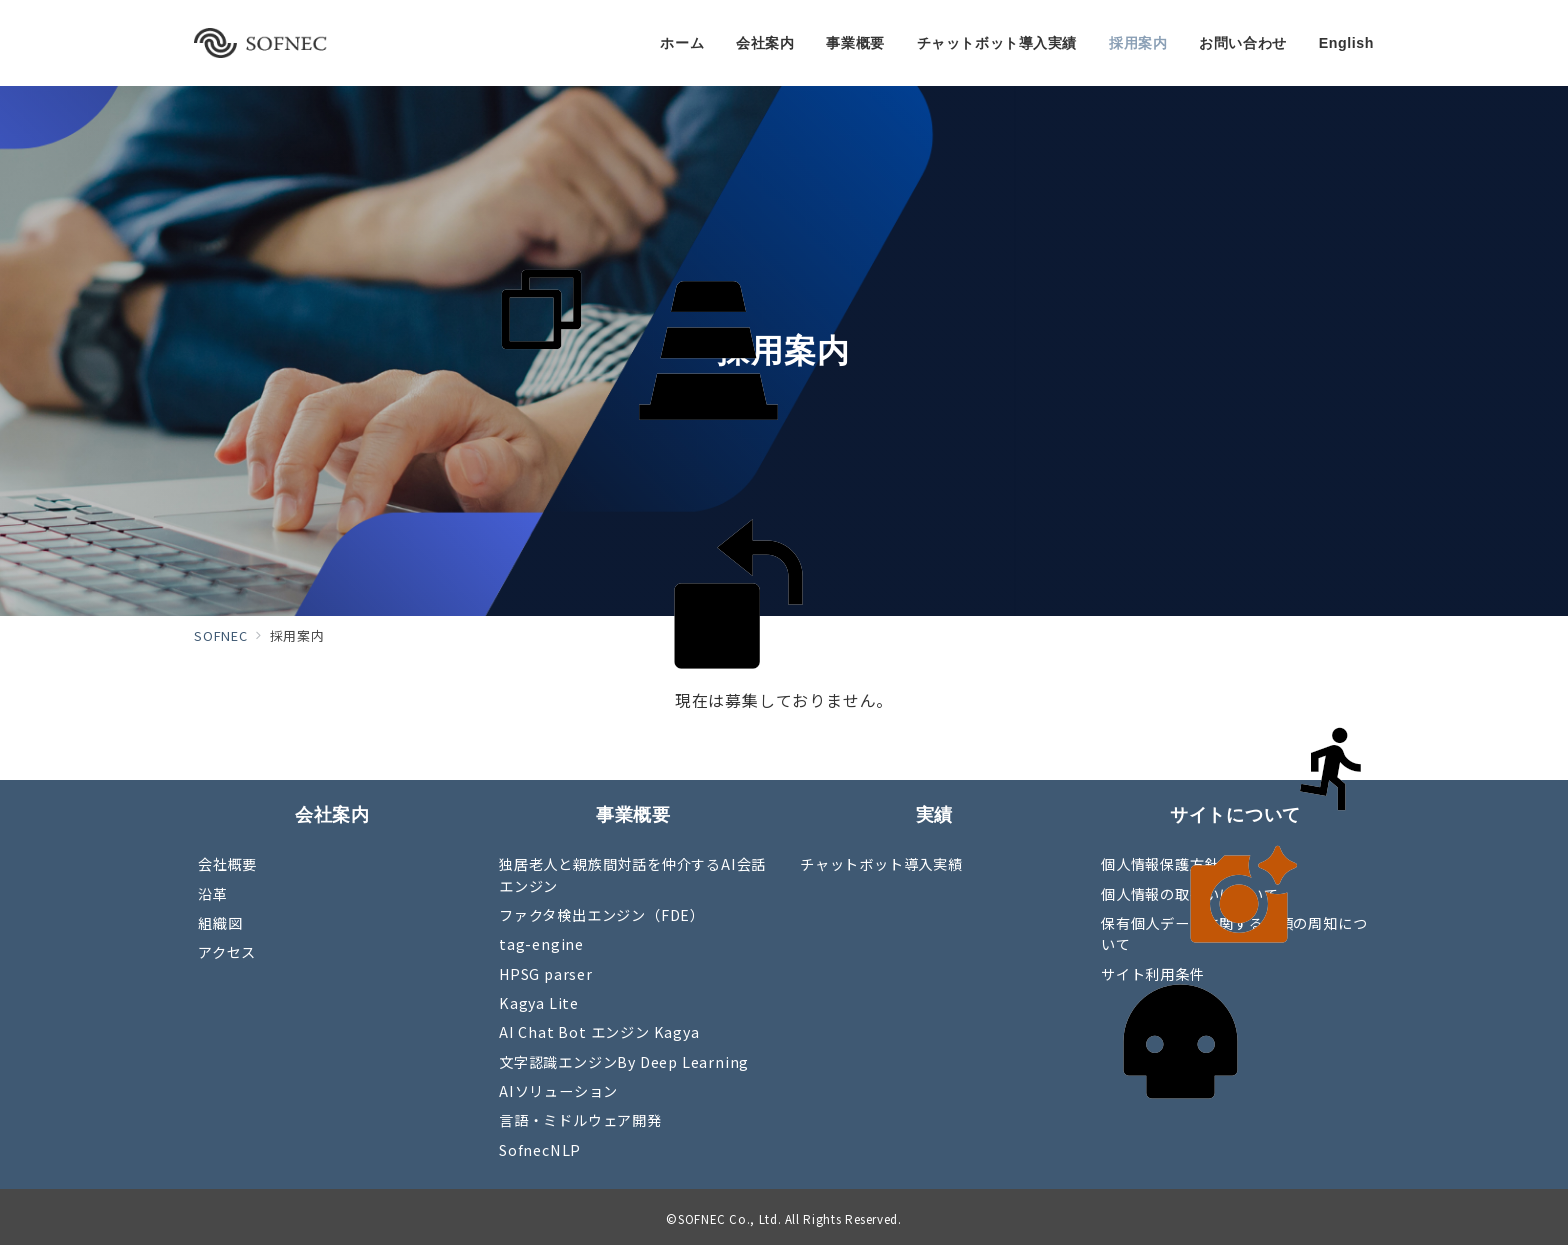  Describe the element at coordinates (1239, 899) in the screenshot. I see `access AI-powered camera features` at that location.